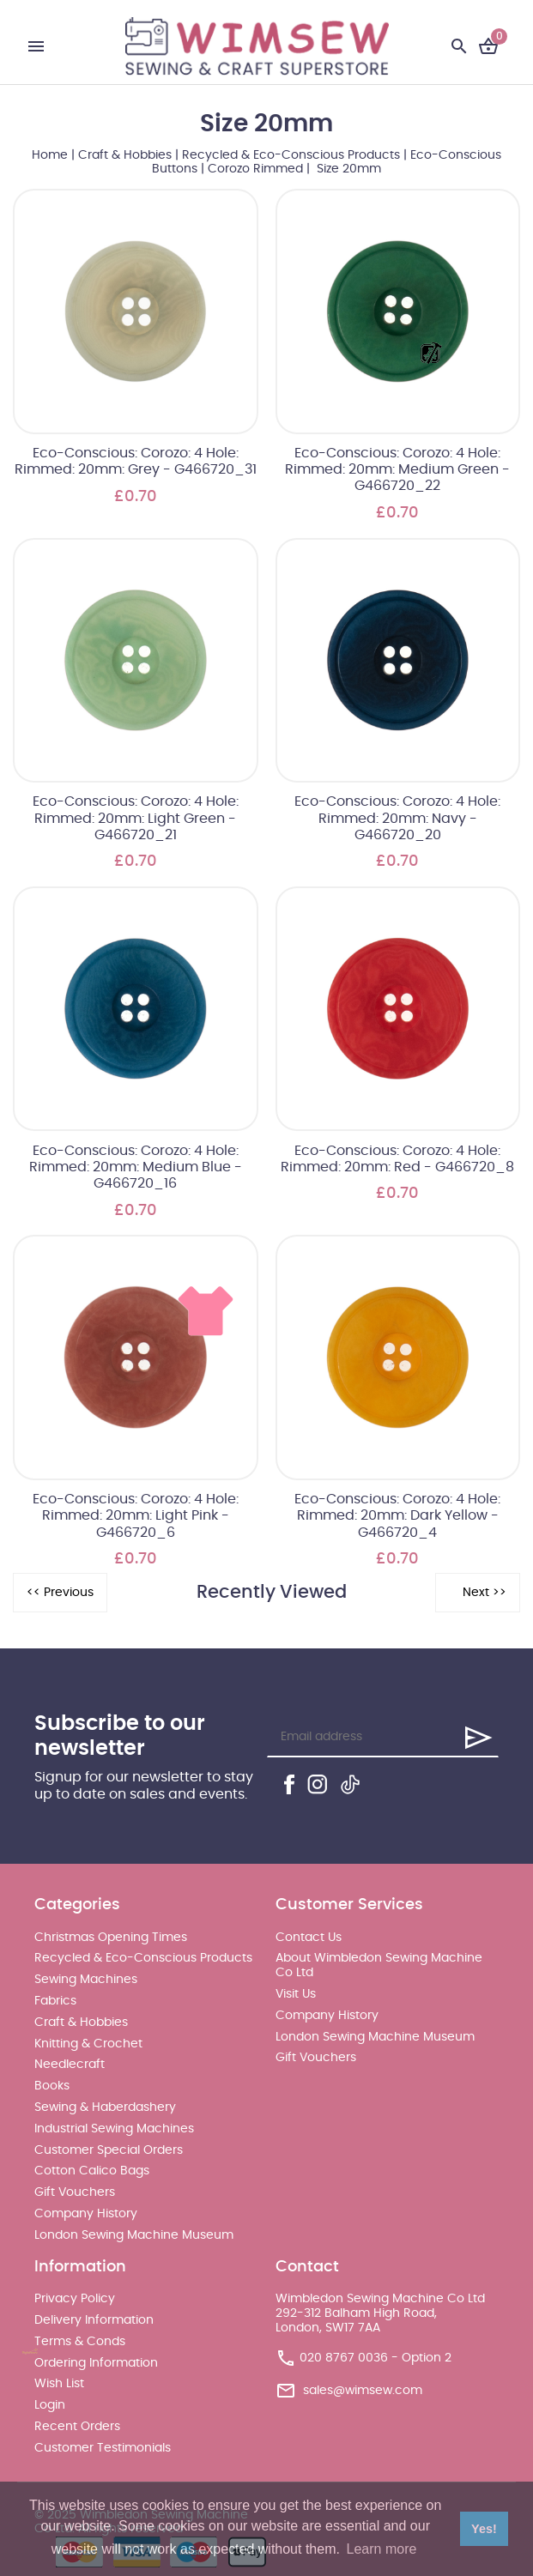  I want to click on open xcode development environment, so click(431, 353).